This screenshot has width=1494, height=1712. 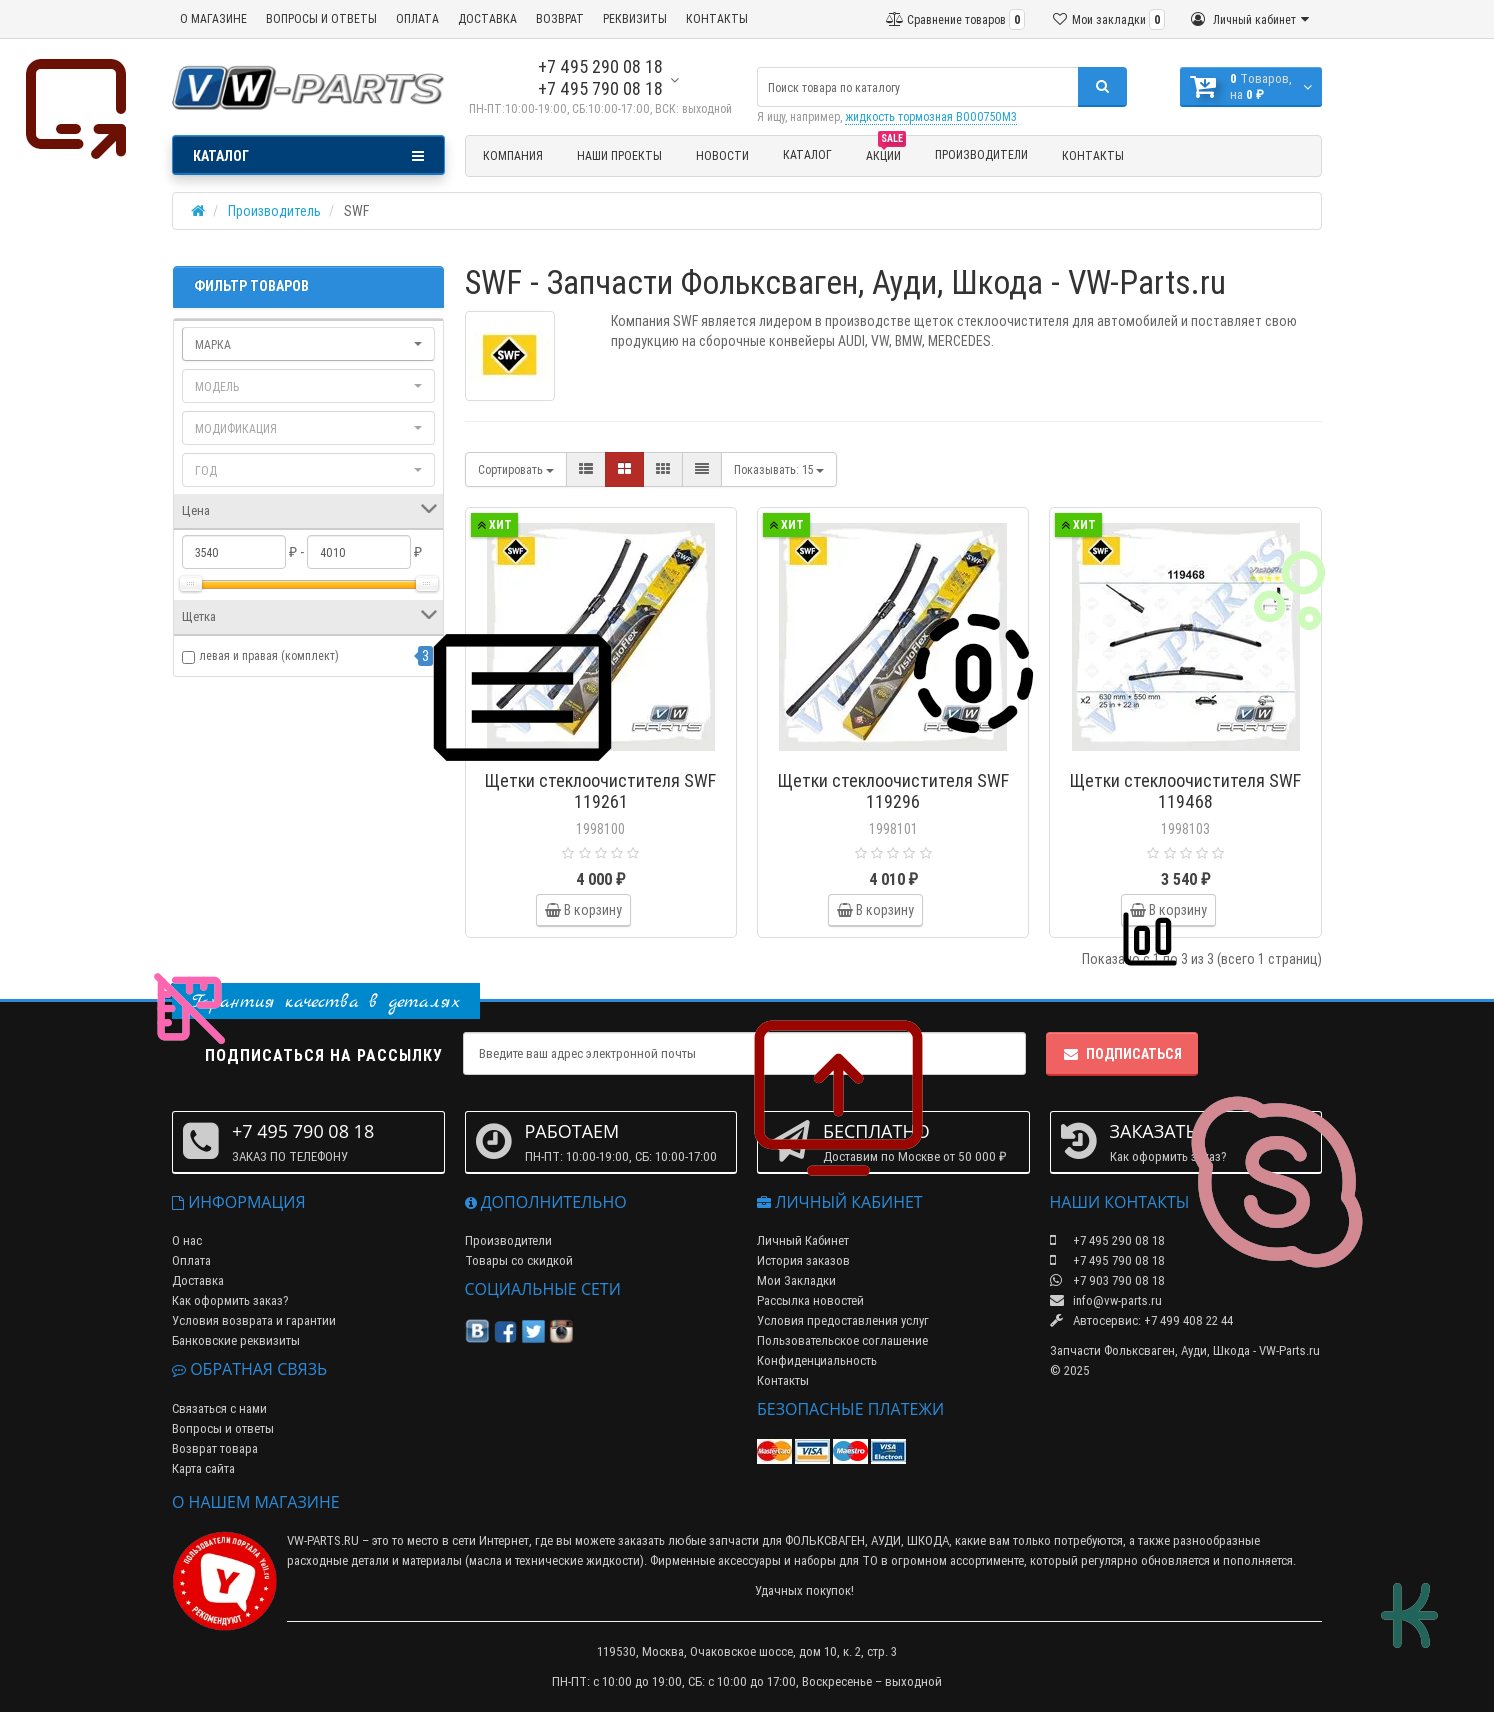 What do you see at coordinates (838, 1091) in the screenshot?
I see `upload file to display or screen` at bounding box center [838, 1091].